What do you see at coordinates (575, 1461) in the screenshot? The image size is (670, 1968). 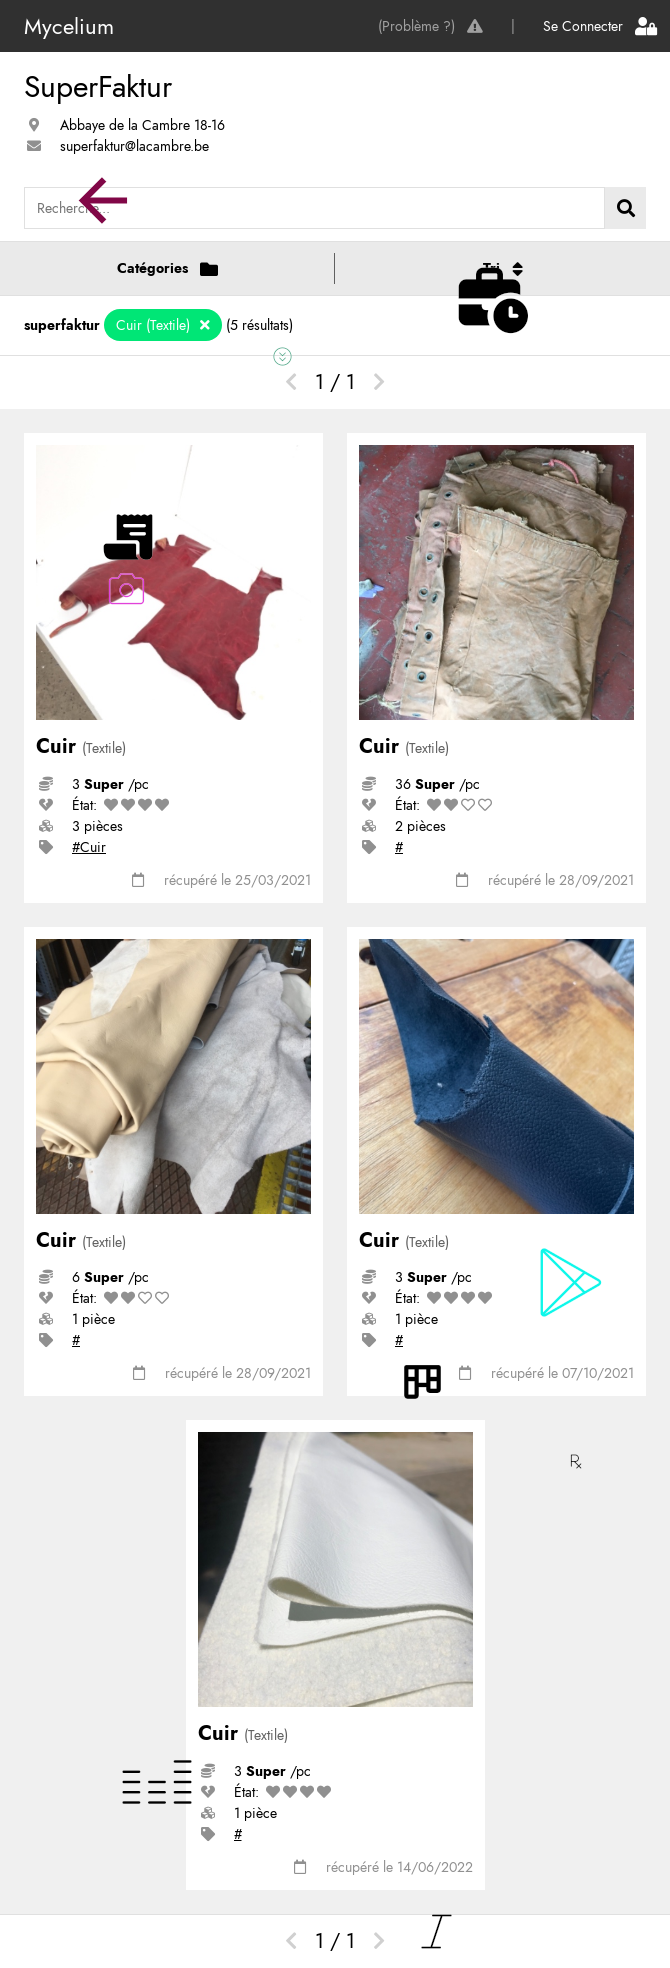 I see `view prescription details` at bounding box center [575, 1461].